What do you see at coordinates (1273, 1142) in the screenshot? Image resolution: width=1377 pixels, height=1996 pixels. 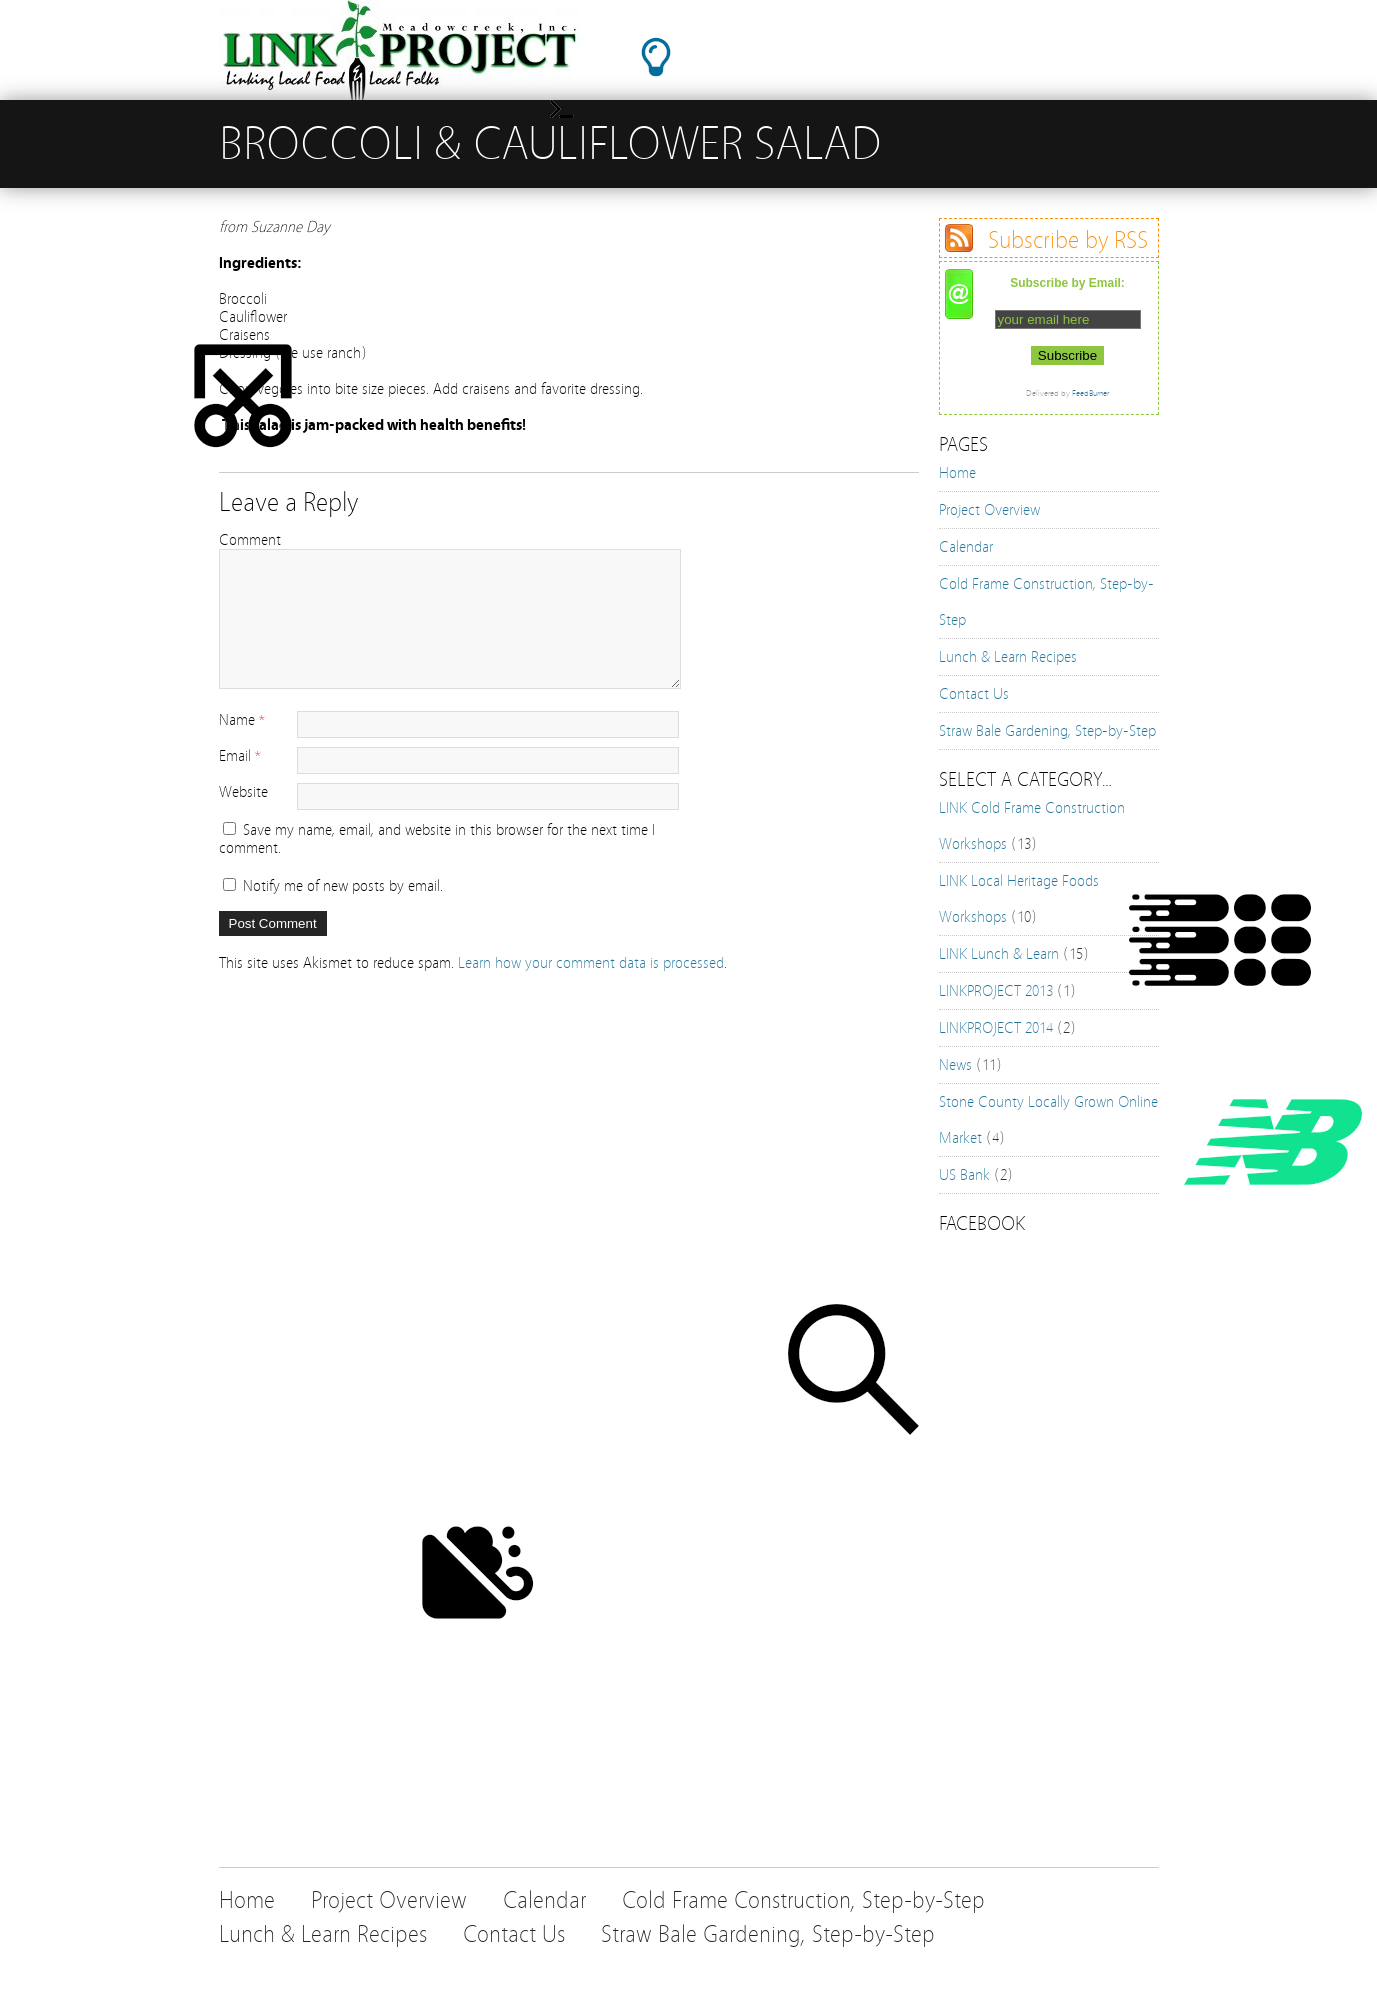 I see `New Balance brand logo` at bounding box center [1273, 1142].